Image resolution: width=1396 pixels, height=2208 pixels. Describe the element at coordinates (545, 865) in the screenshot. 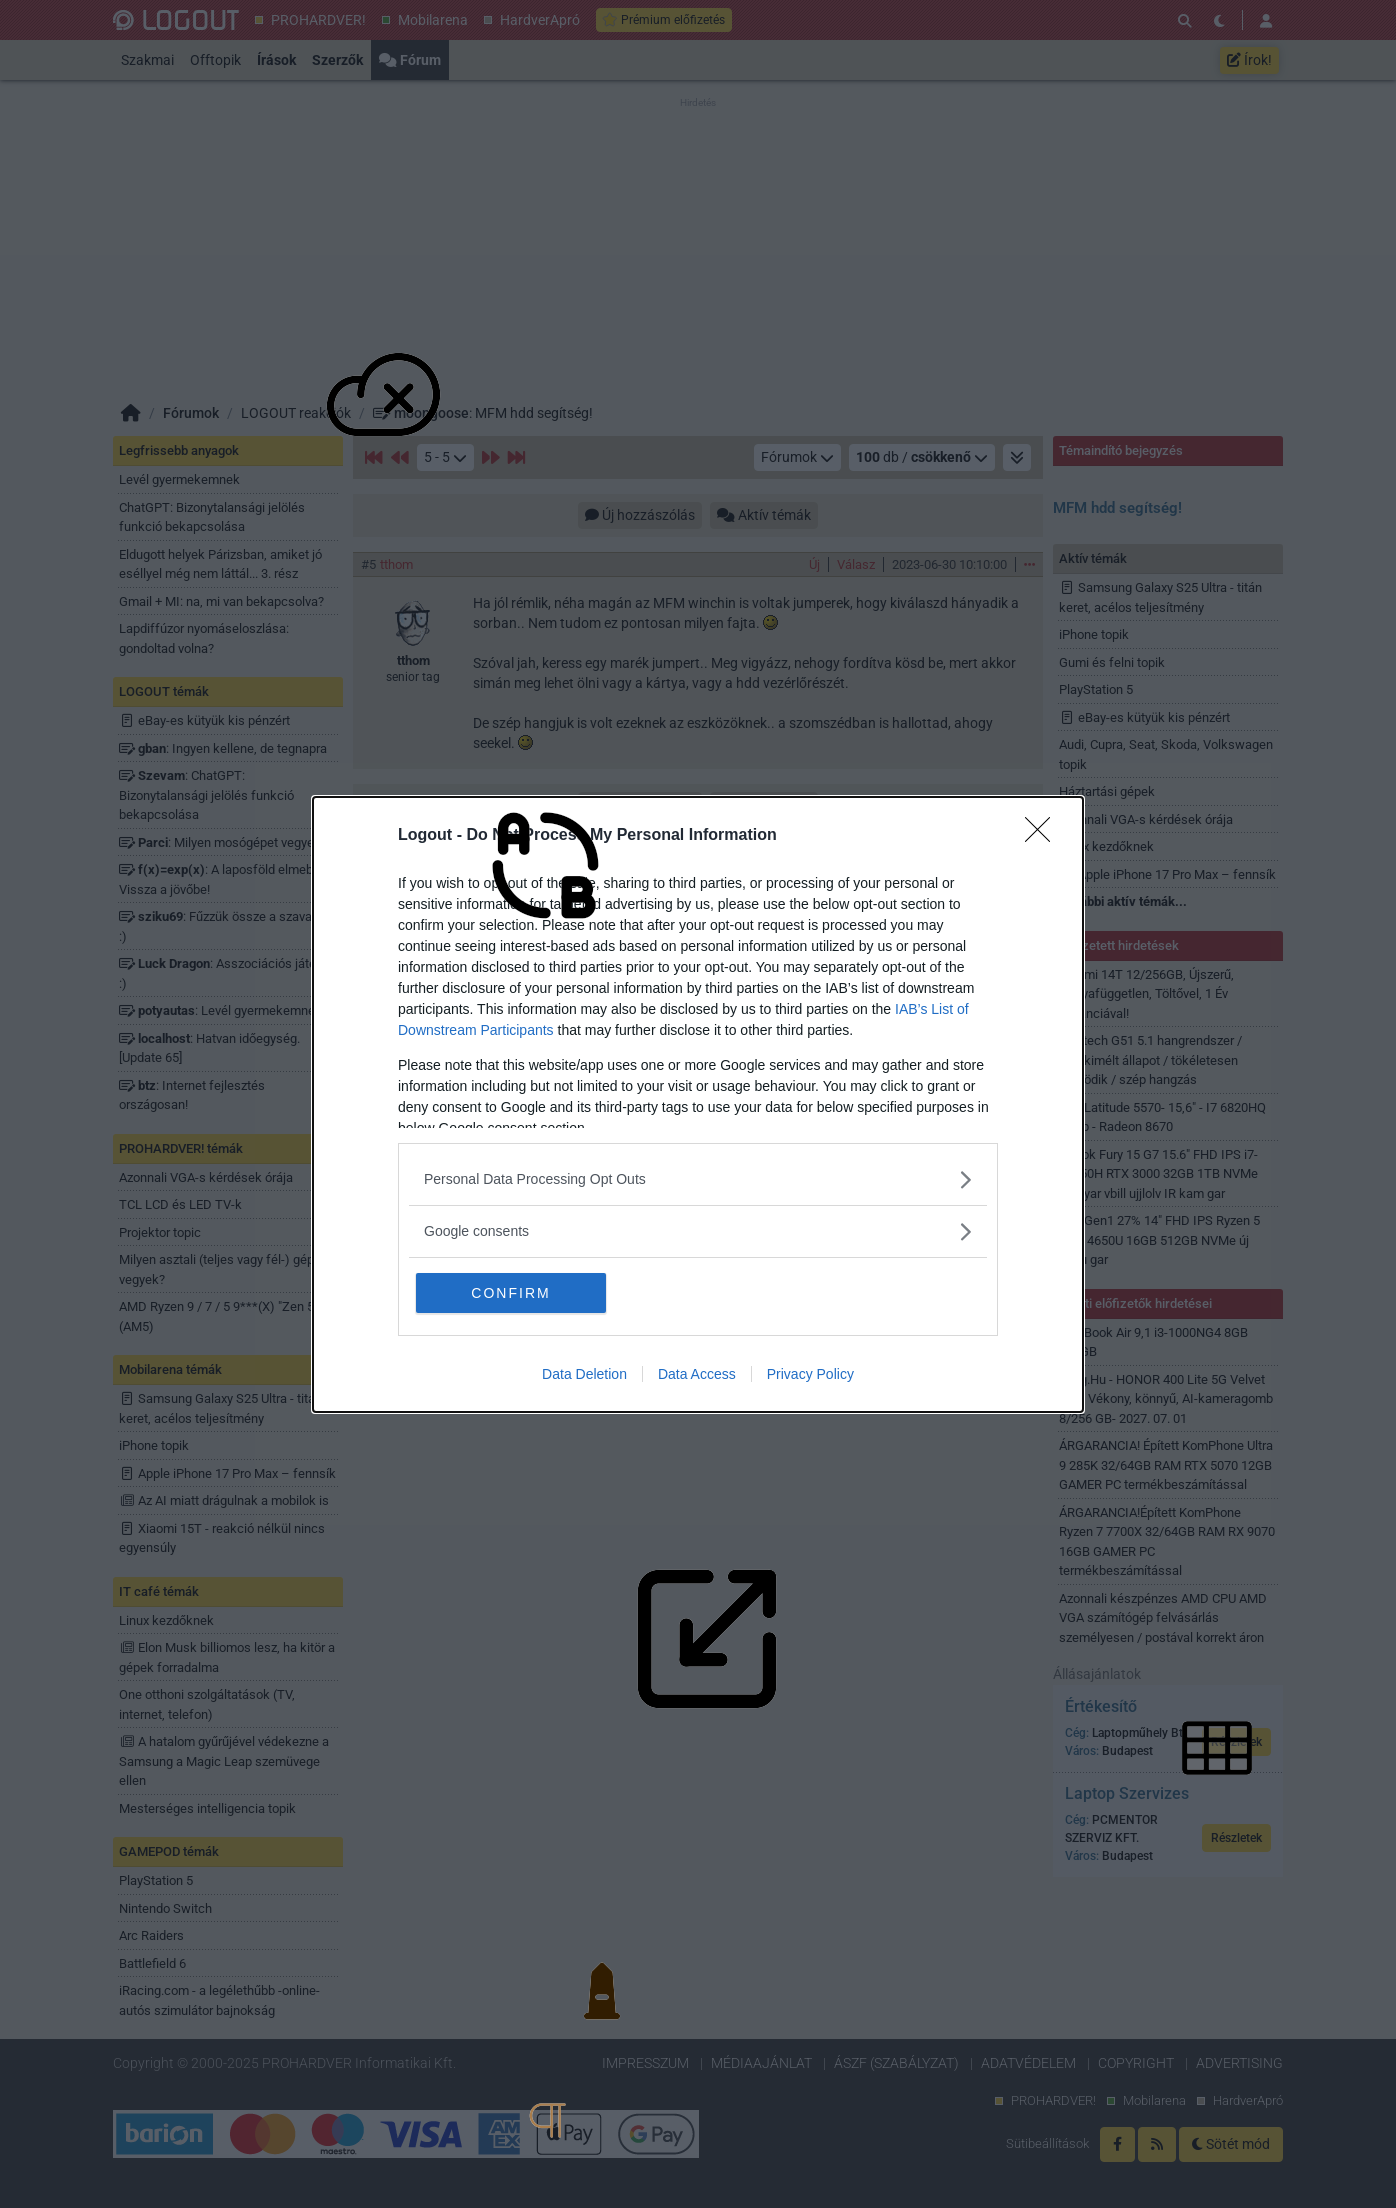

I see `switch between option A and option B` at that location.